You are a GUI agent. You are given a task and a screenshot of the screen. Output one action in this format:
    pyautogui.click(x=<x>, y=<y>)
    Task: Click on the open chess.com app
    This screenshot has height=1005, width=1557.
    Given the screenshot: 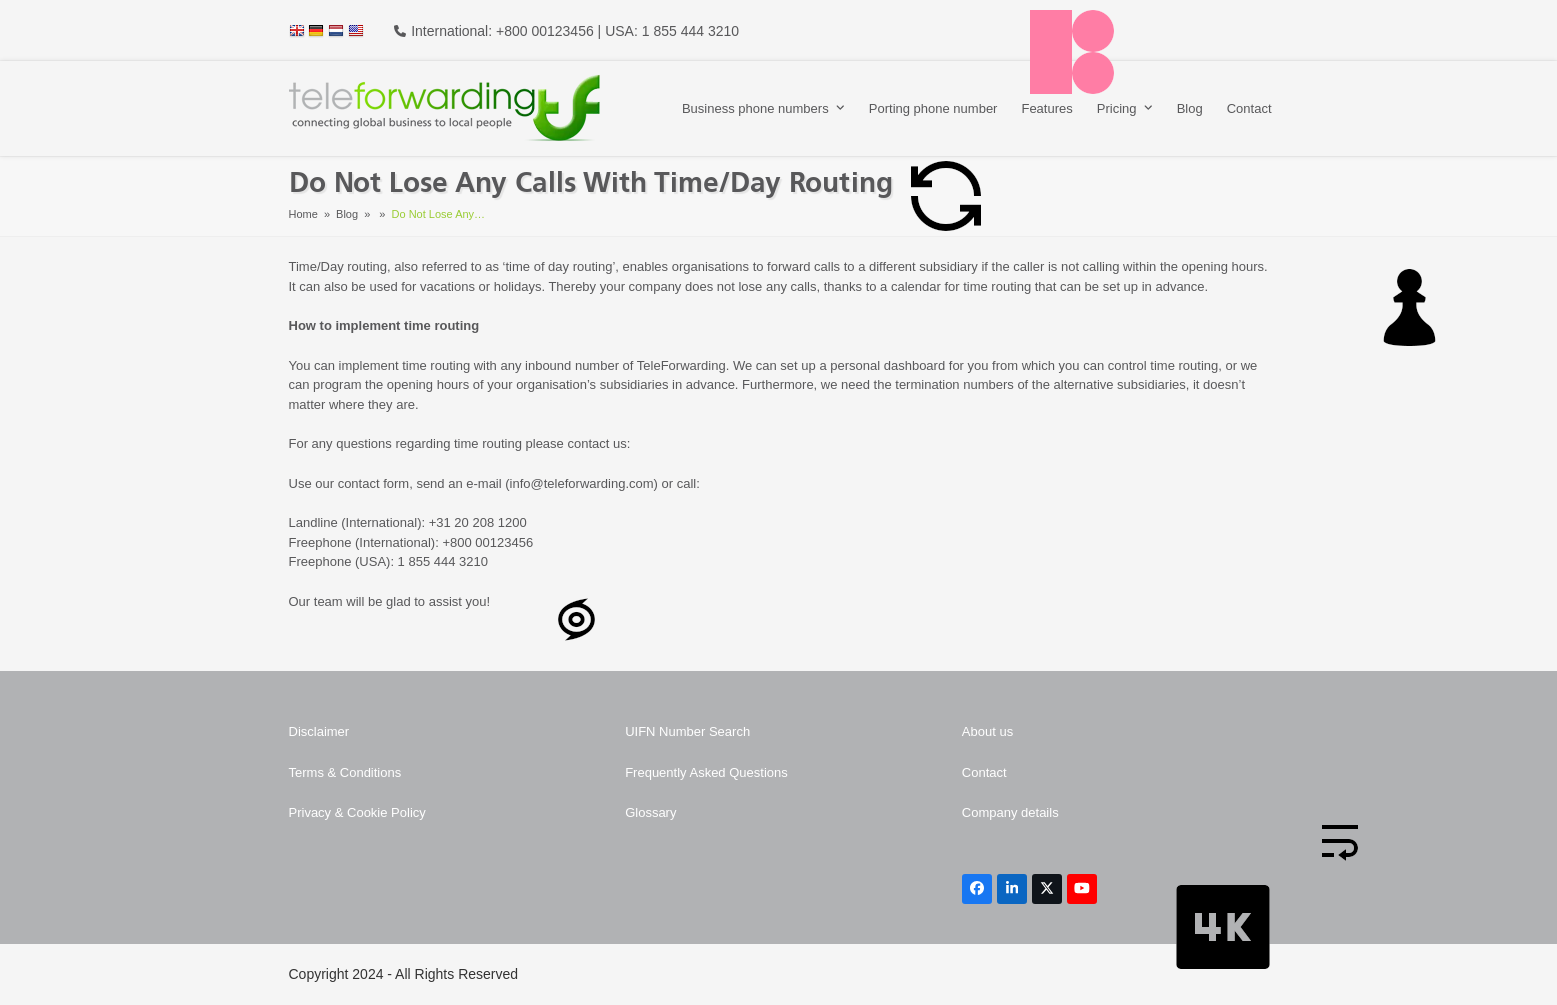 What is the action you would take?
    pyautogui.click(x=1409, y=307)
    